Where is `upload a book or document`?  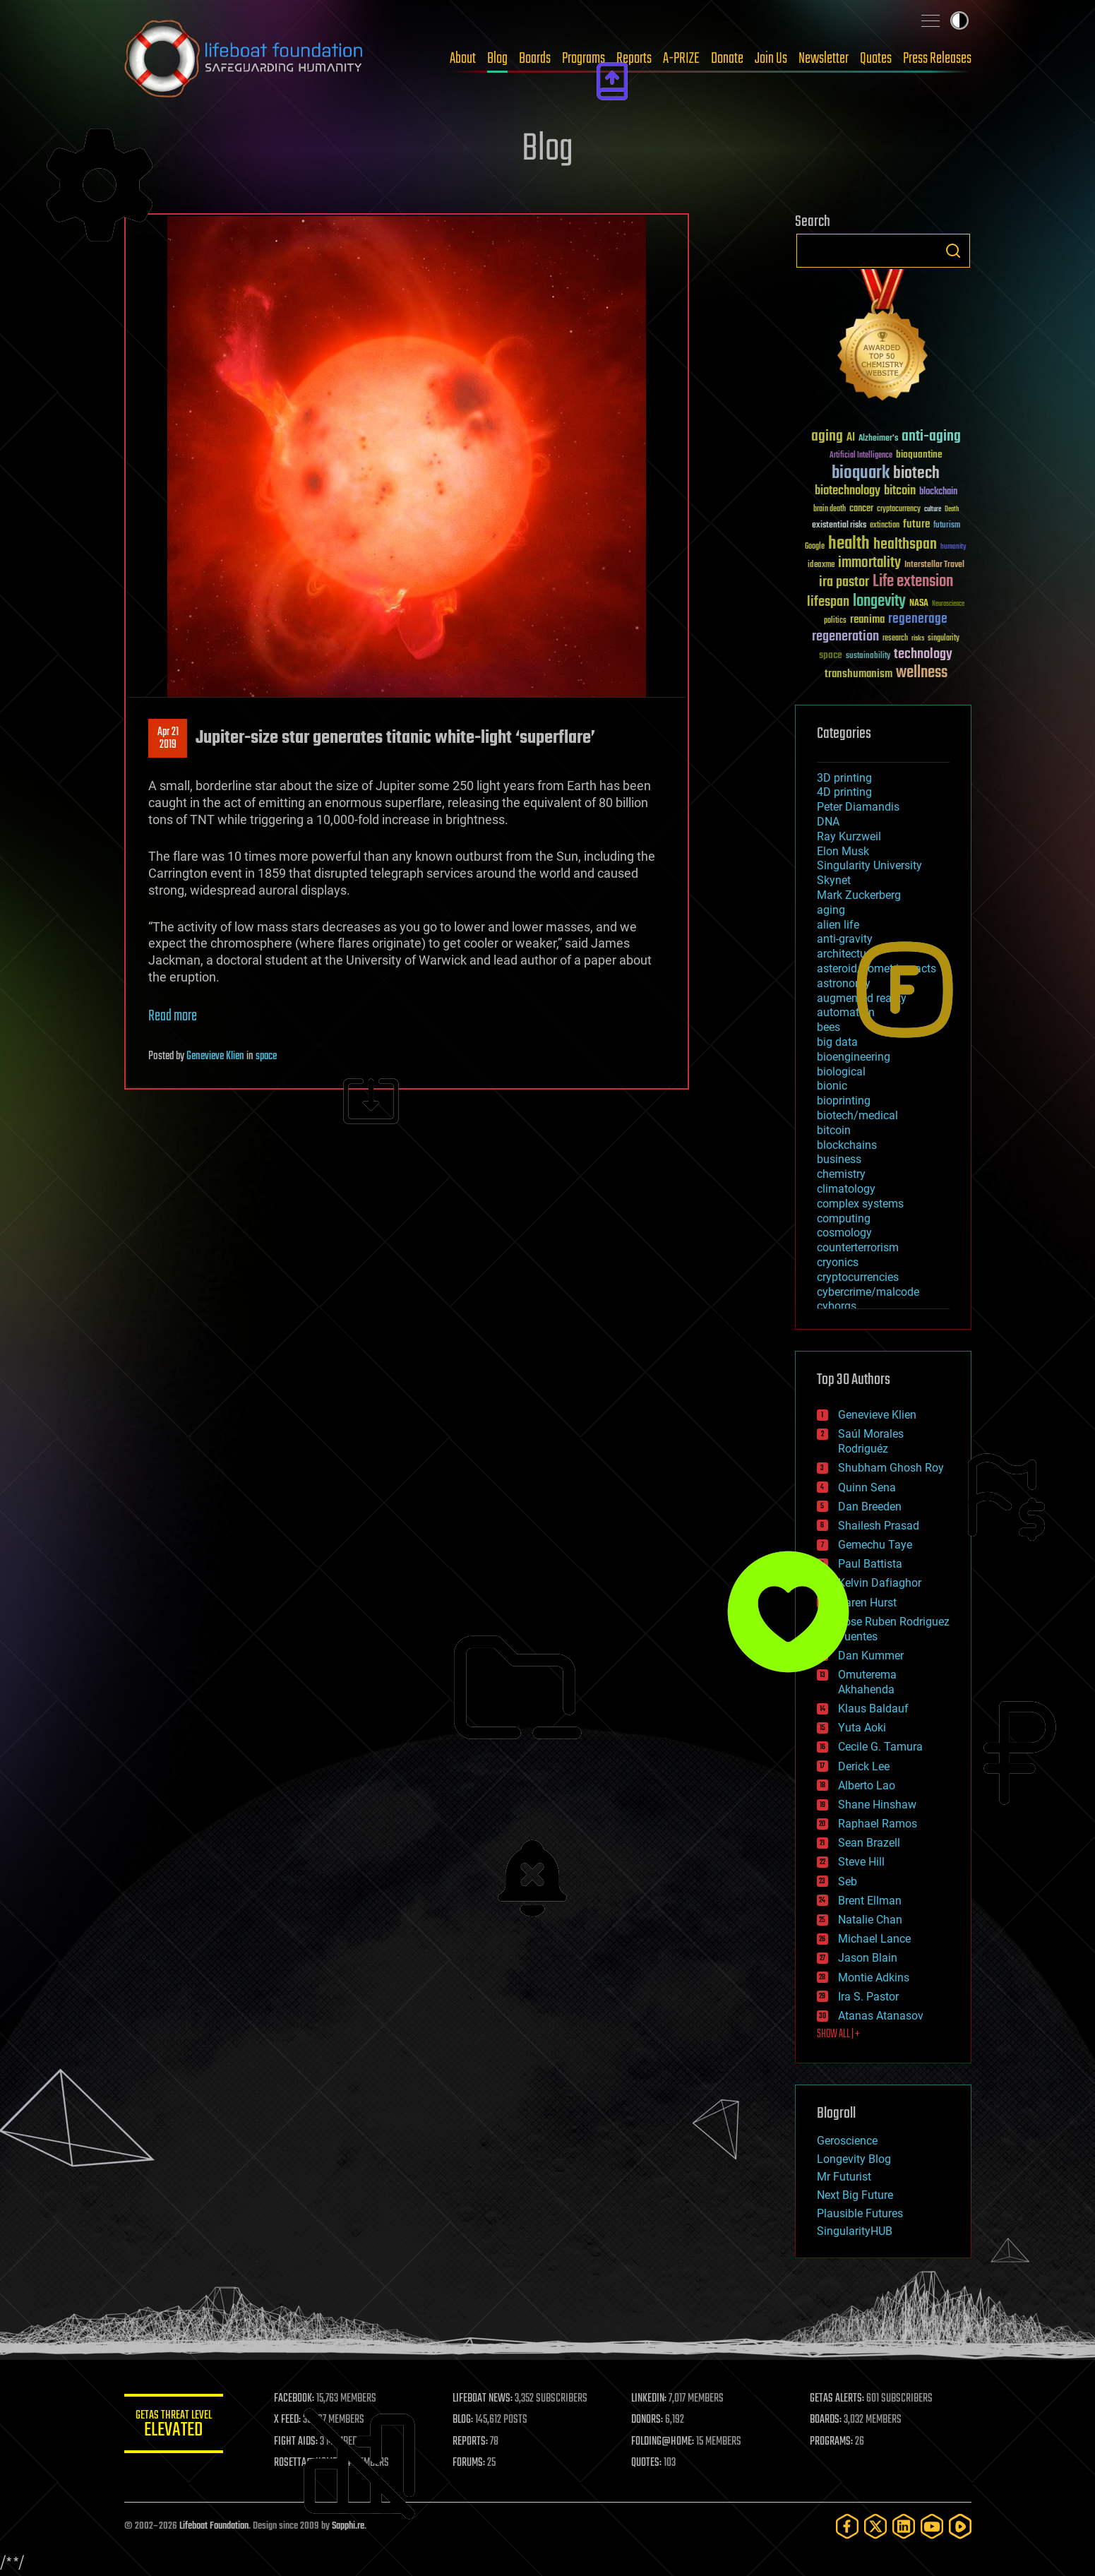
upload a book or document is located at coordinates (612, 81).